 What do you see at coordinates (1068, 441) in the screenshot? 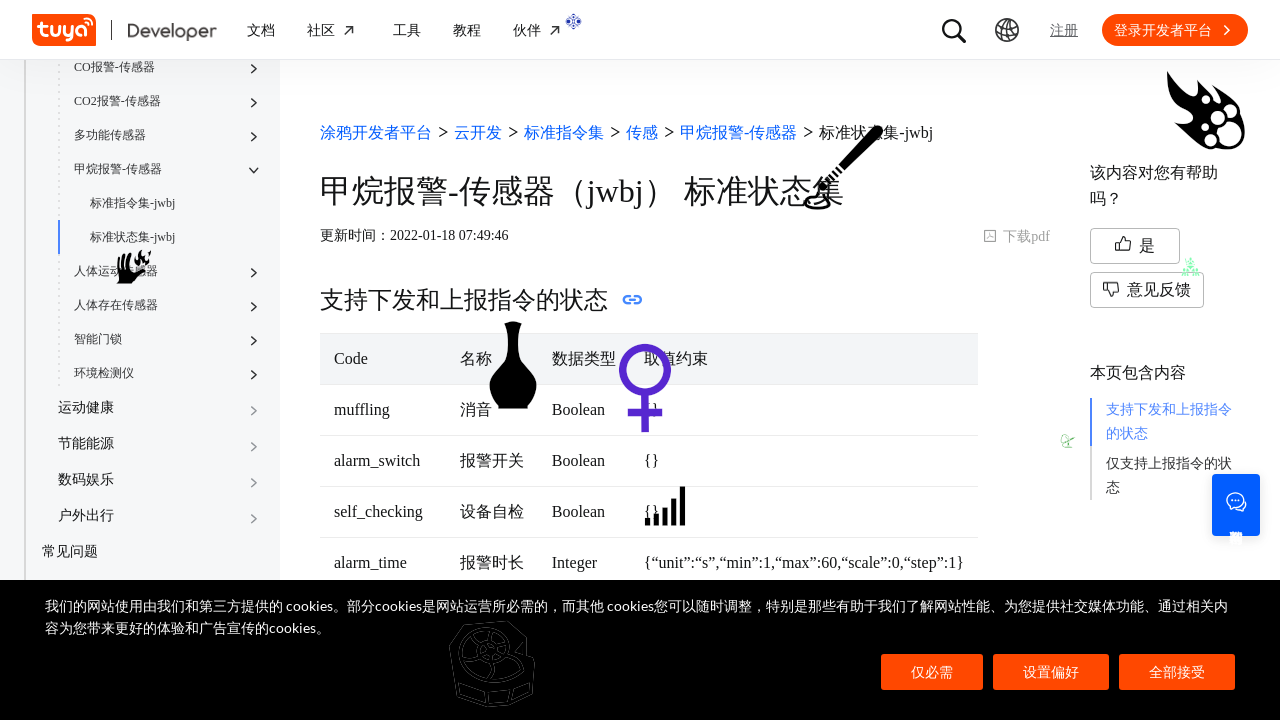
I see `deploy defensive laser turret` at bounding box center [1068, 441].